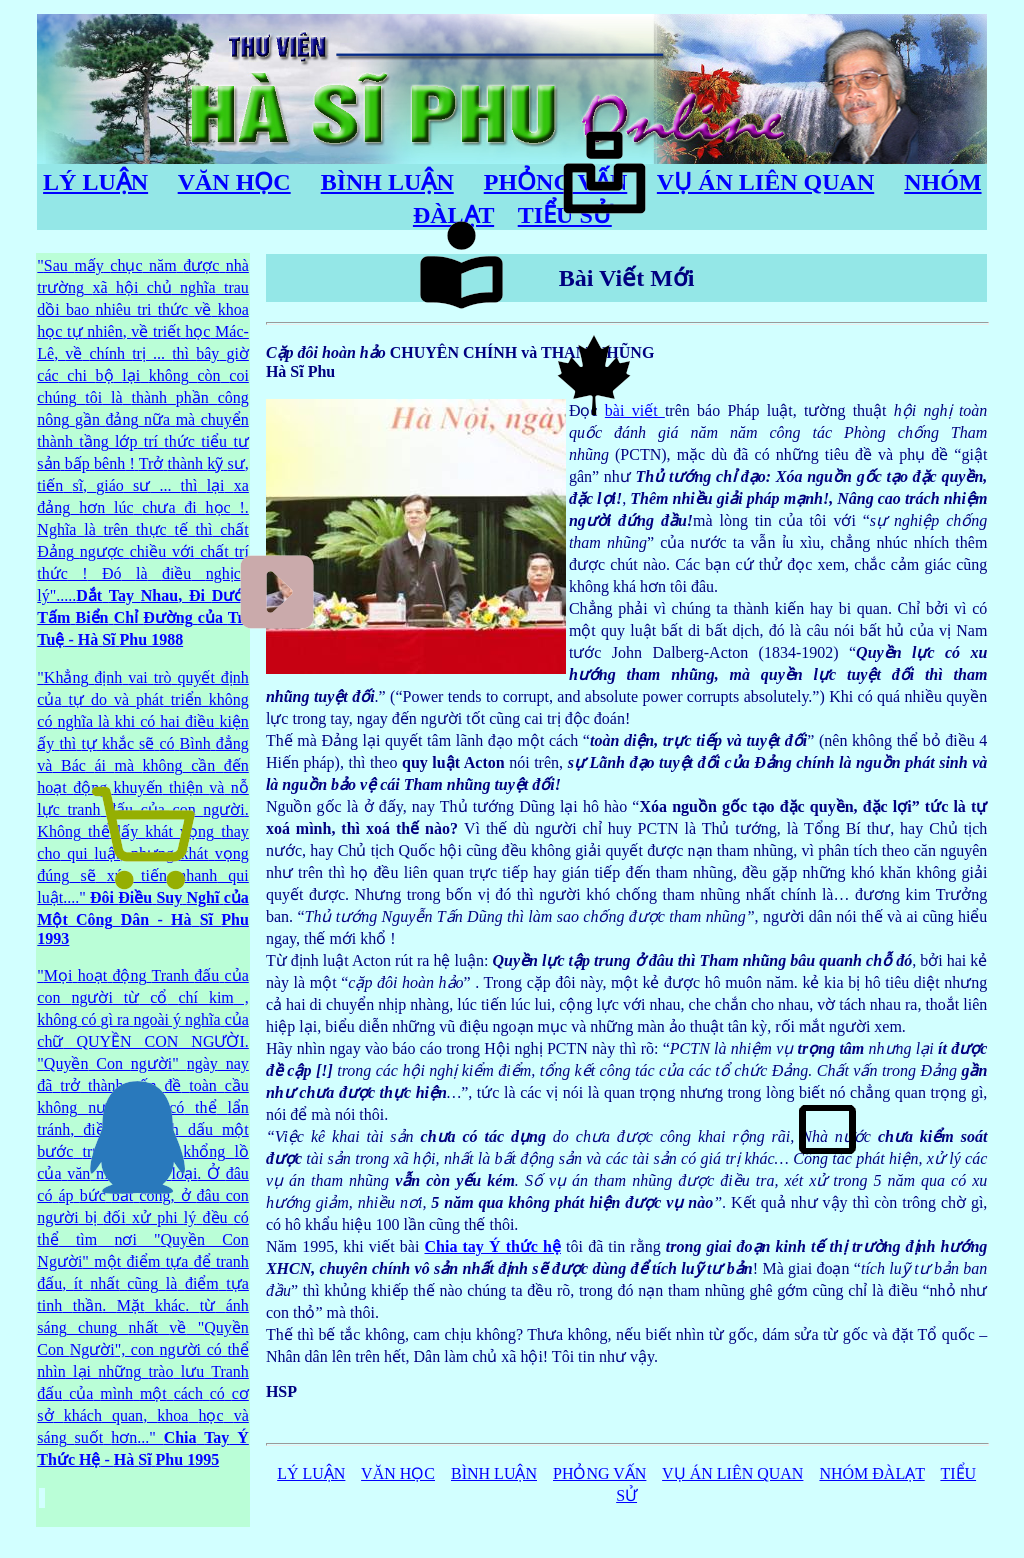 The width and height of the screenshot is (1024, 1558). I want to click on open reading mode or e-reader view, so click(461, 266).